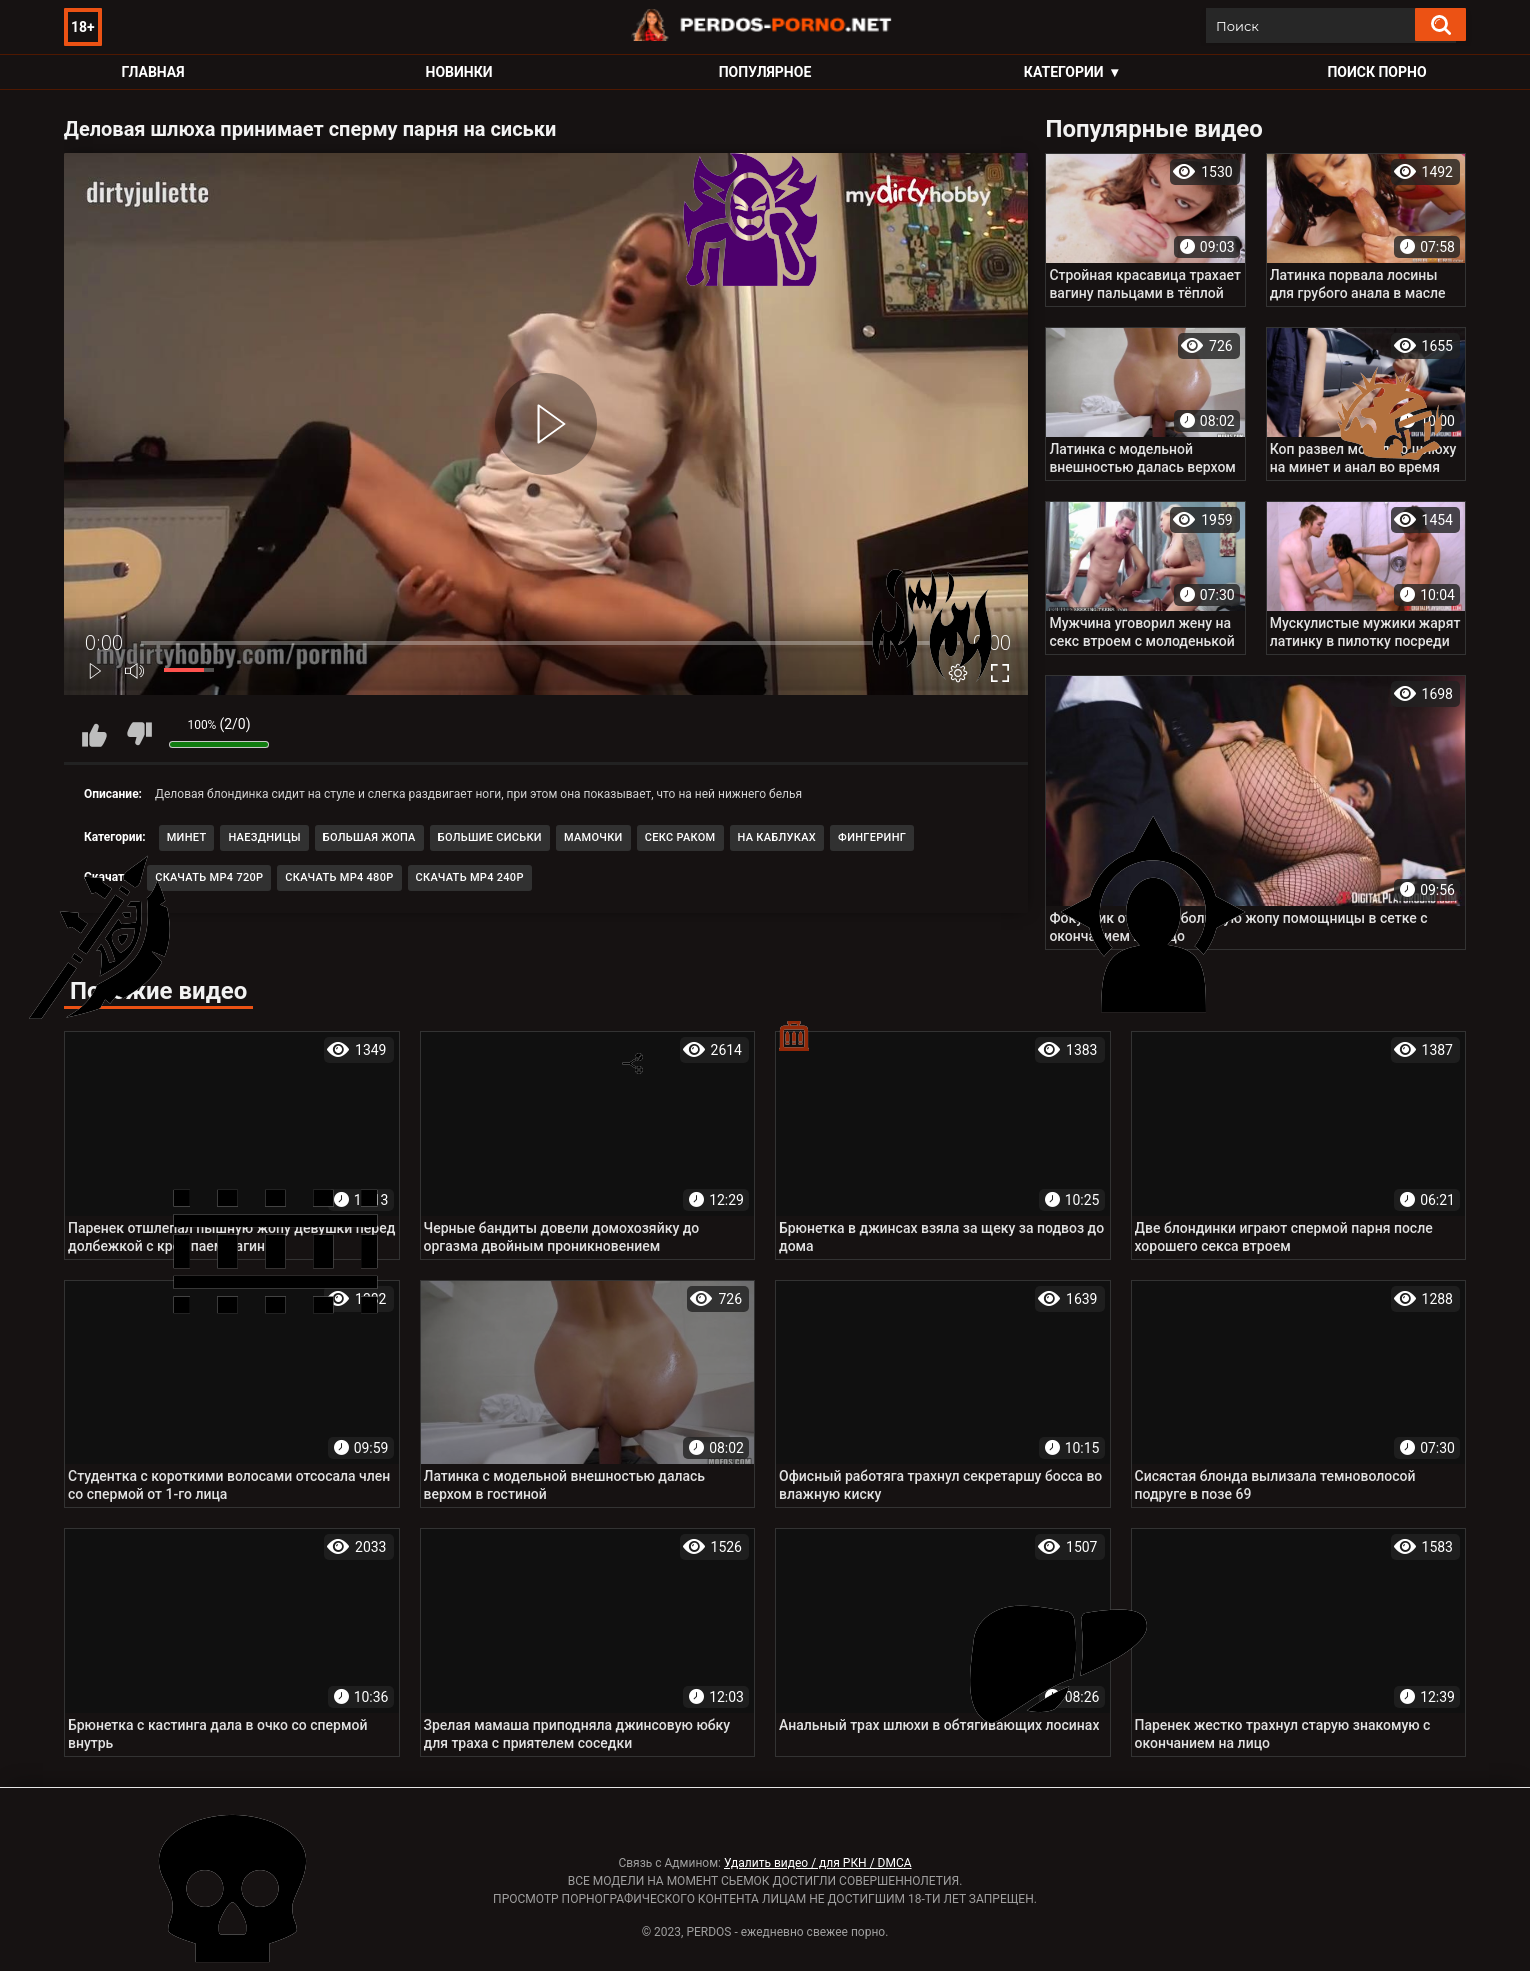 The width and height of the screenshot is (1530, 1971). I want to click on select between multiple options, so click(632, 1063).